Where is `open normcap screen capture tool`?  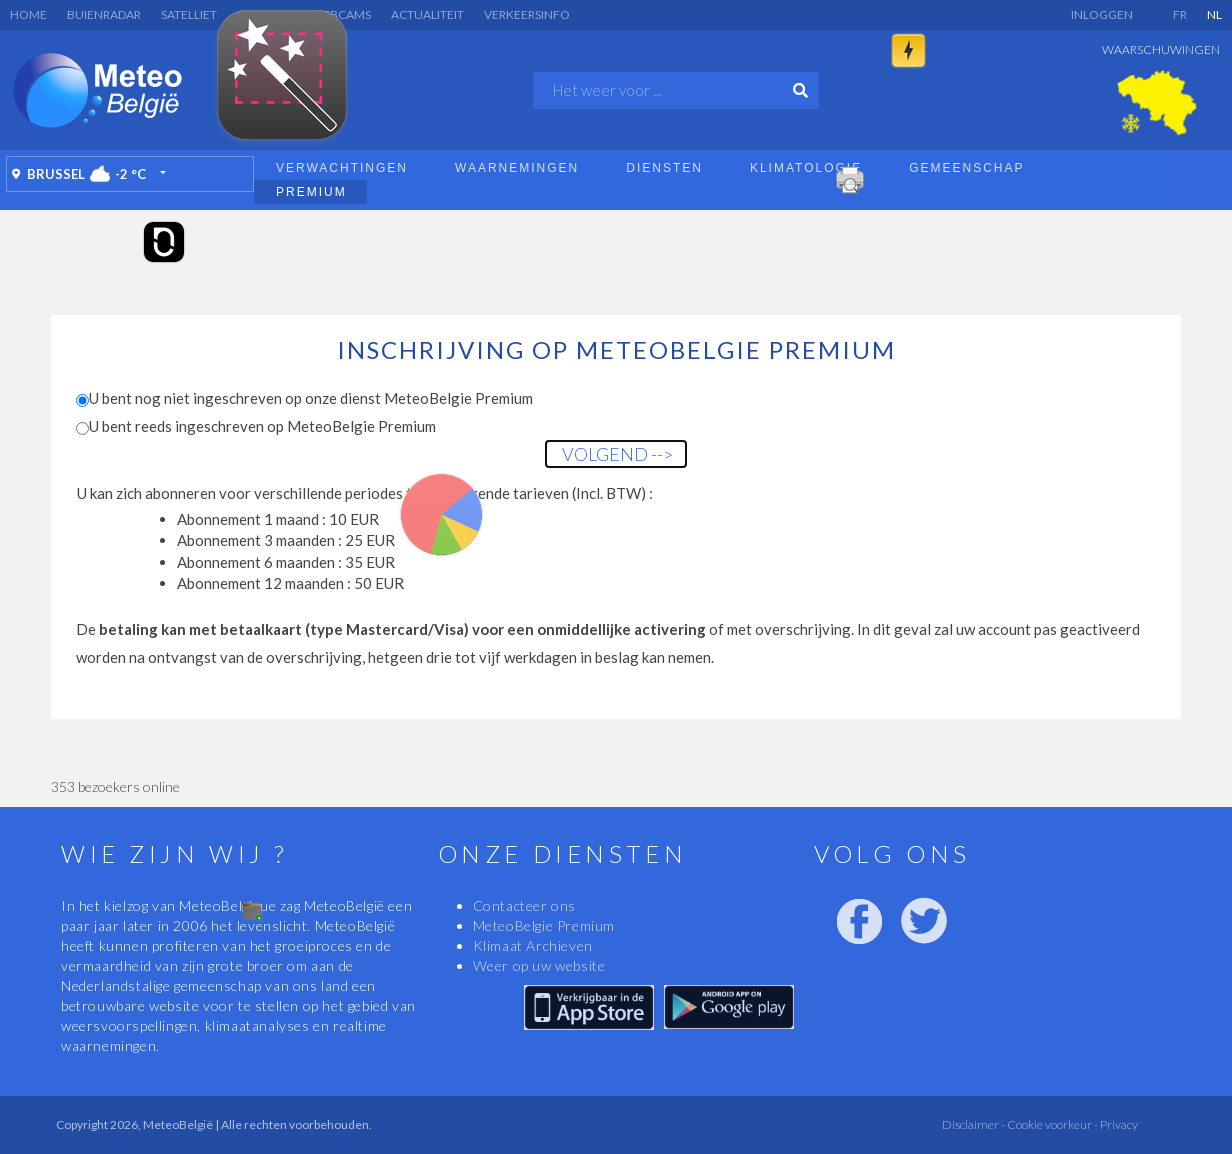
open normcap screen capture tool is located at coordinates (282, 75).